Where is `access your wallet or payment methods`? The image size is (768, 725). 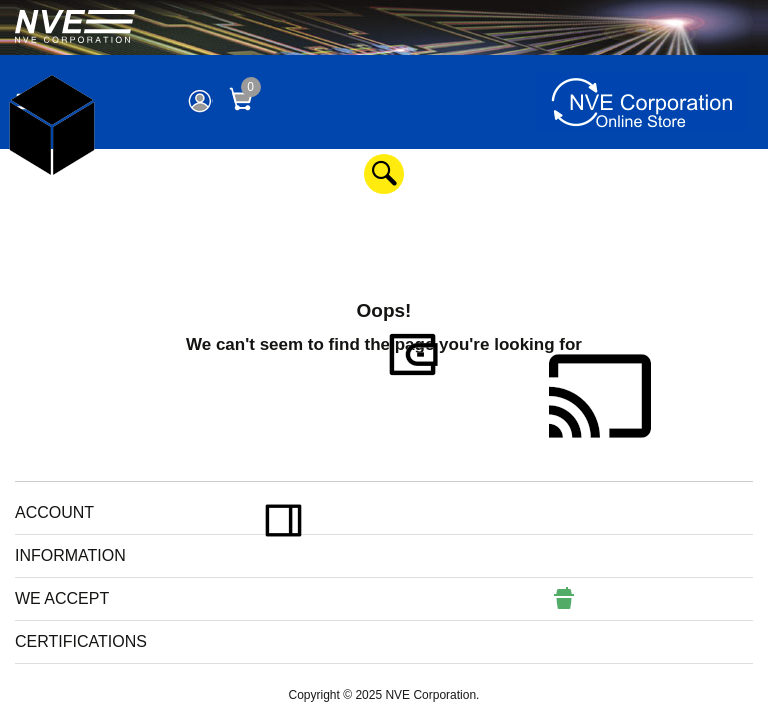 access your wallet or payment methods is located at coordinates (412, 354).